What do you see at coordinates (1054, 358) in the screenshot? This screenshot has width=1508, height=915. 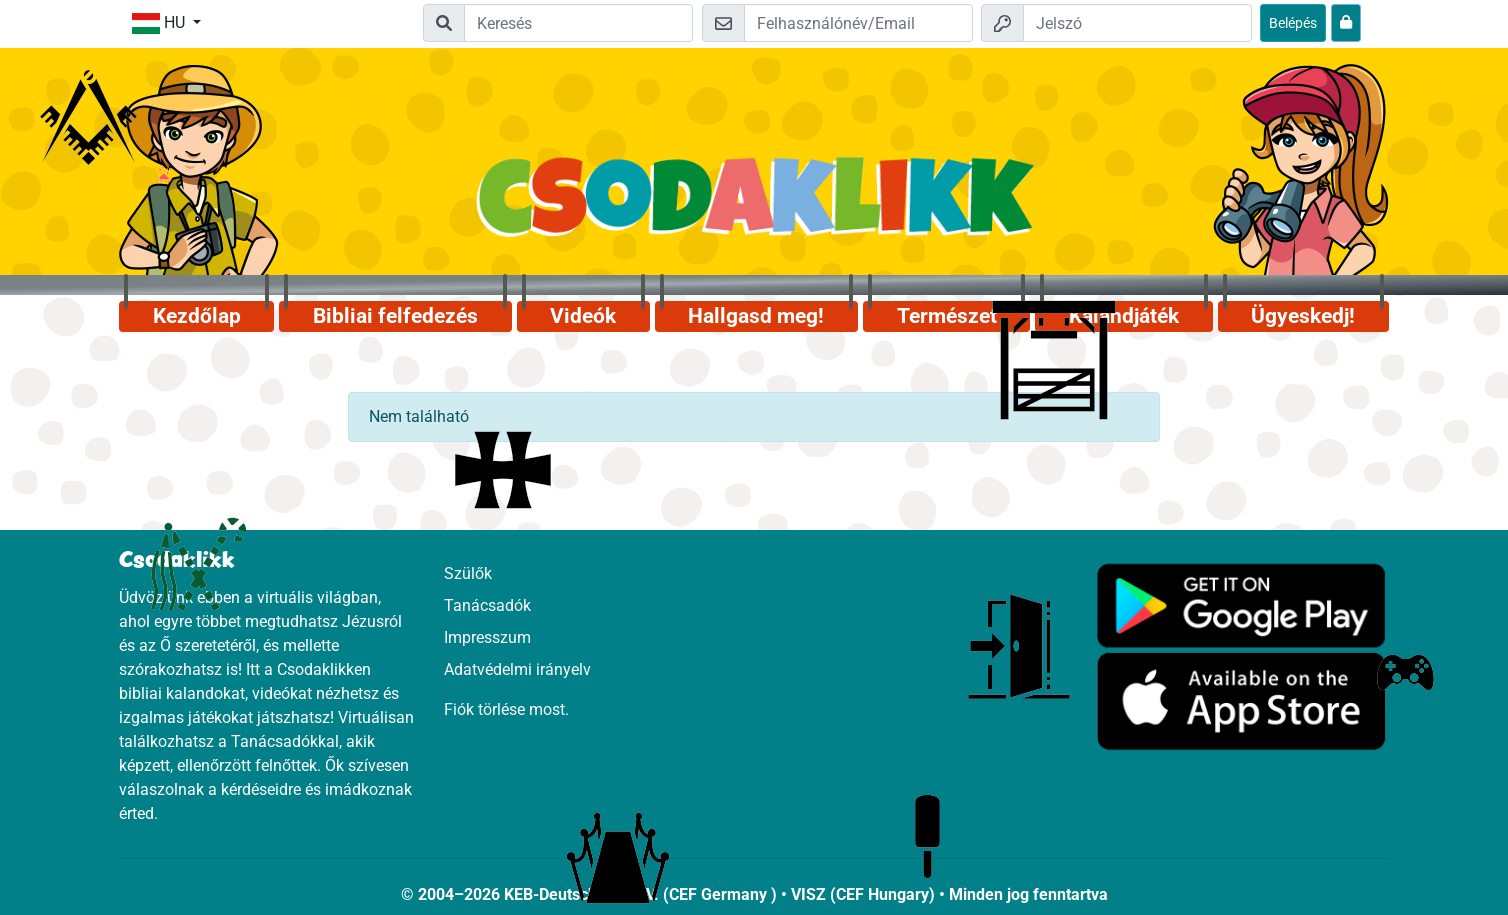 I see `access ranch or farm management features` at bounding box center [1054, 358].